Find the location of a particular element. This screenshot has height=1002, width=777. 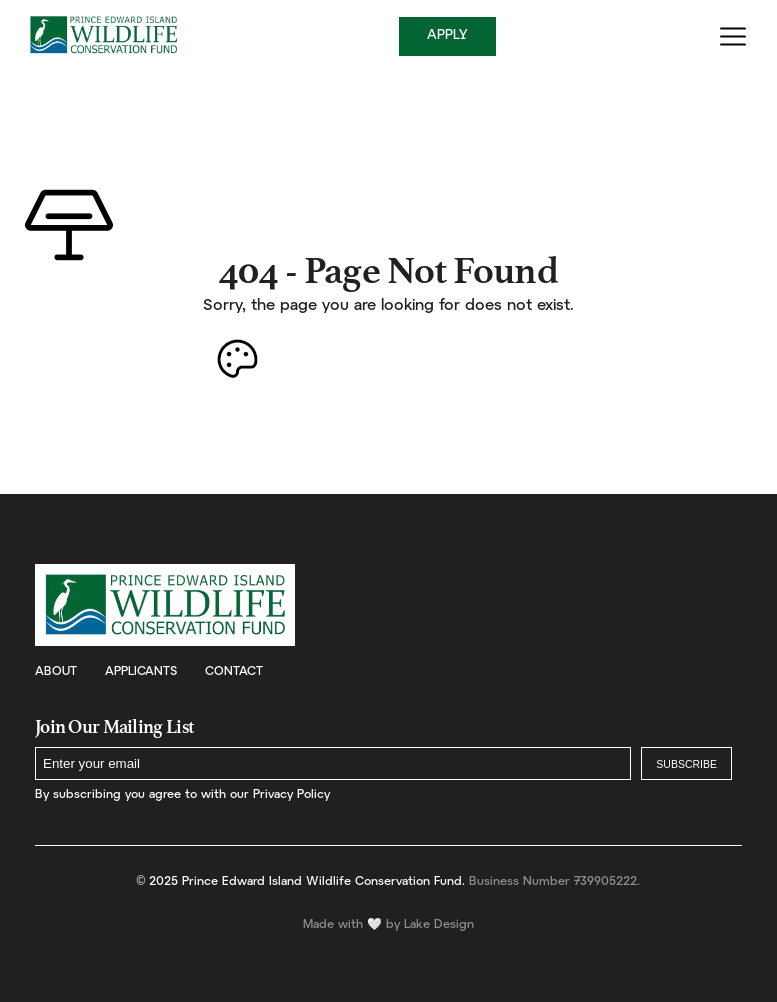

access presentation mode is located at coordinates (69, 225).